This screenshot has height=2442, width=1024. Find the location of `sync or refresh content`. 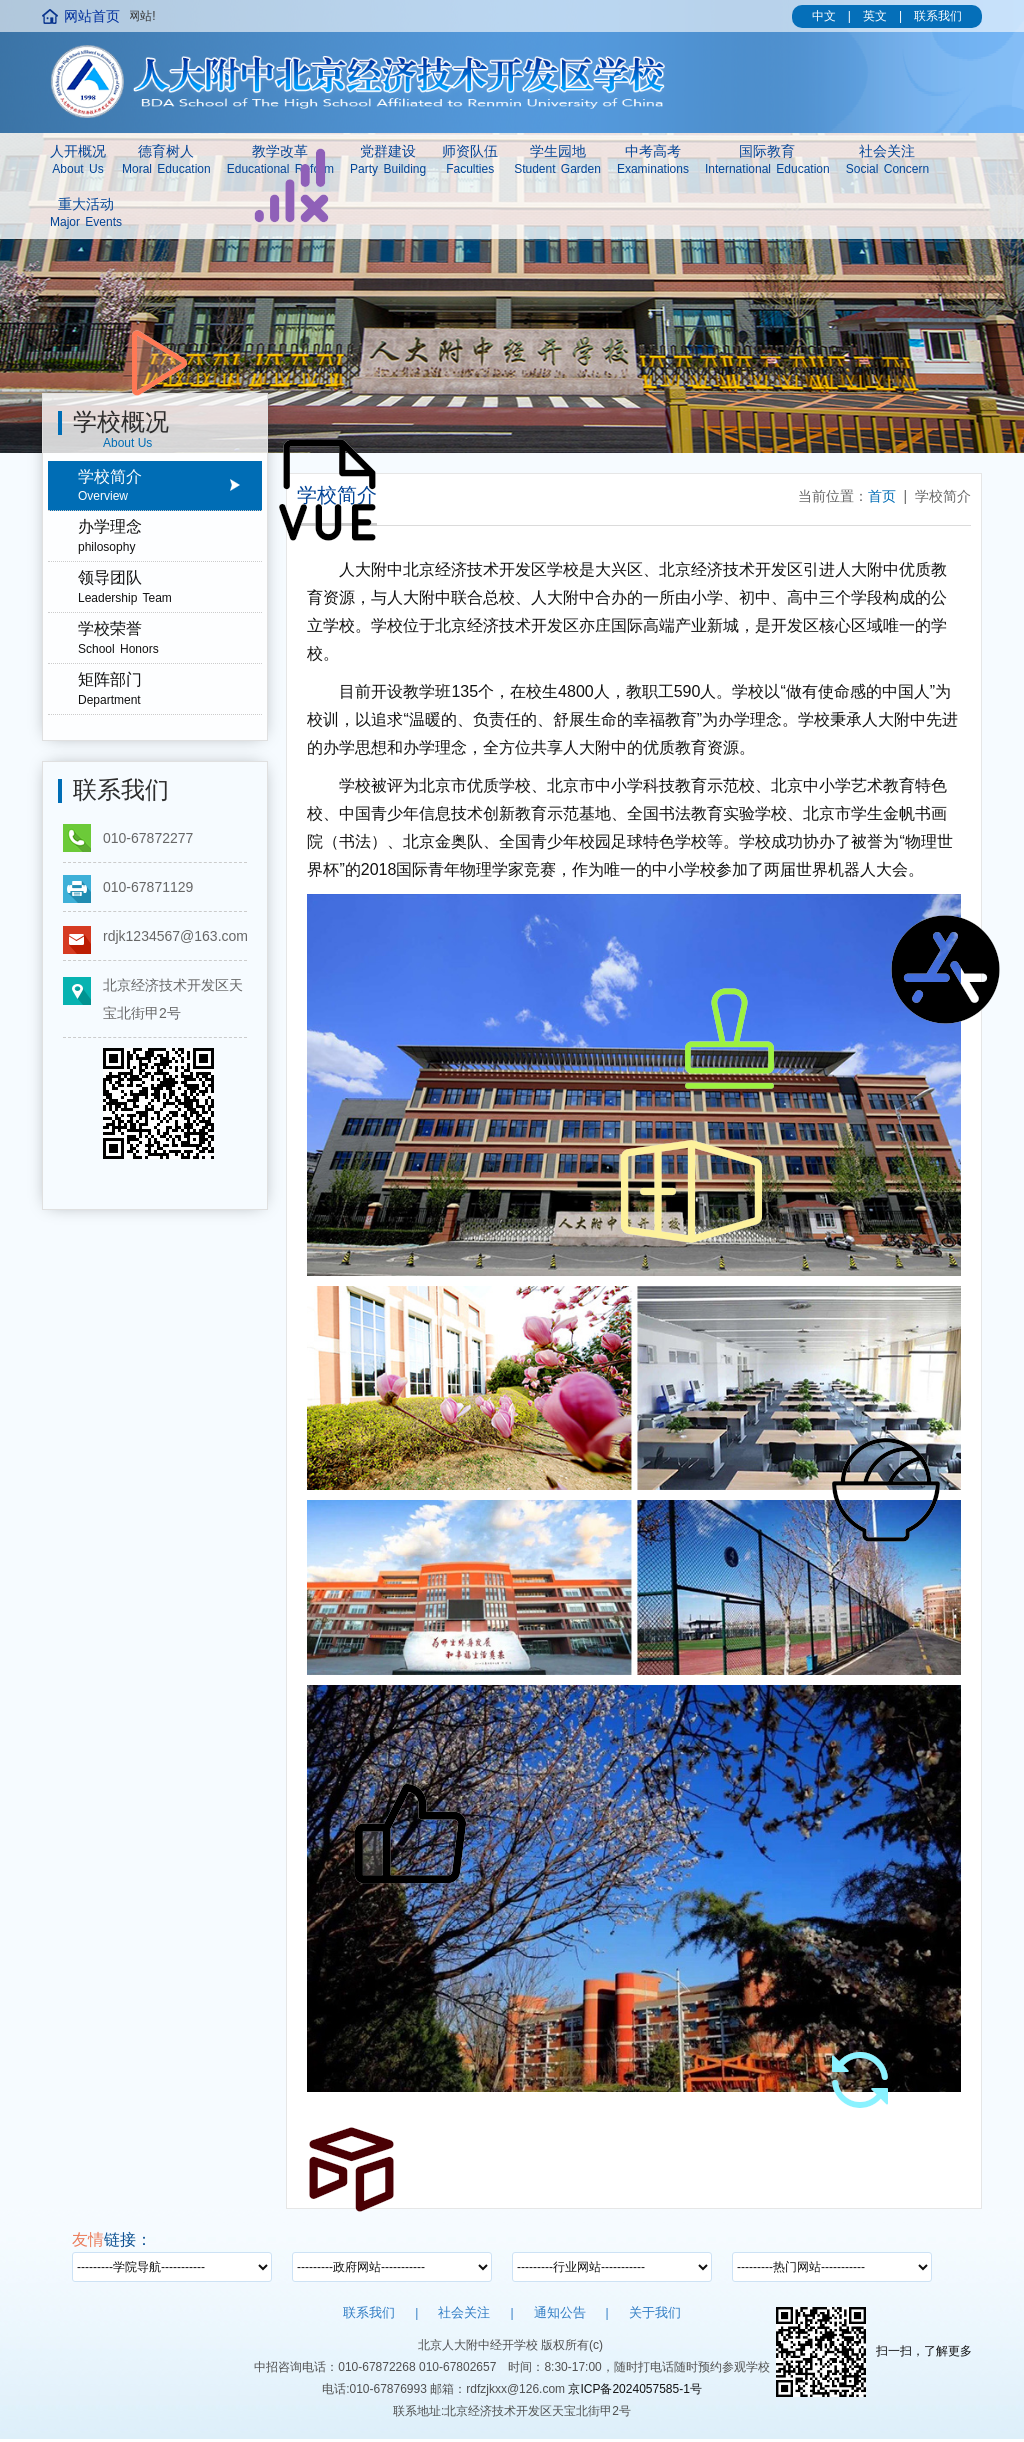

sync or refresh content is located at coordinates (860, 2080).